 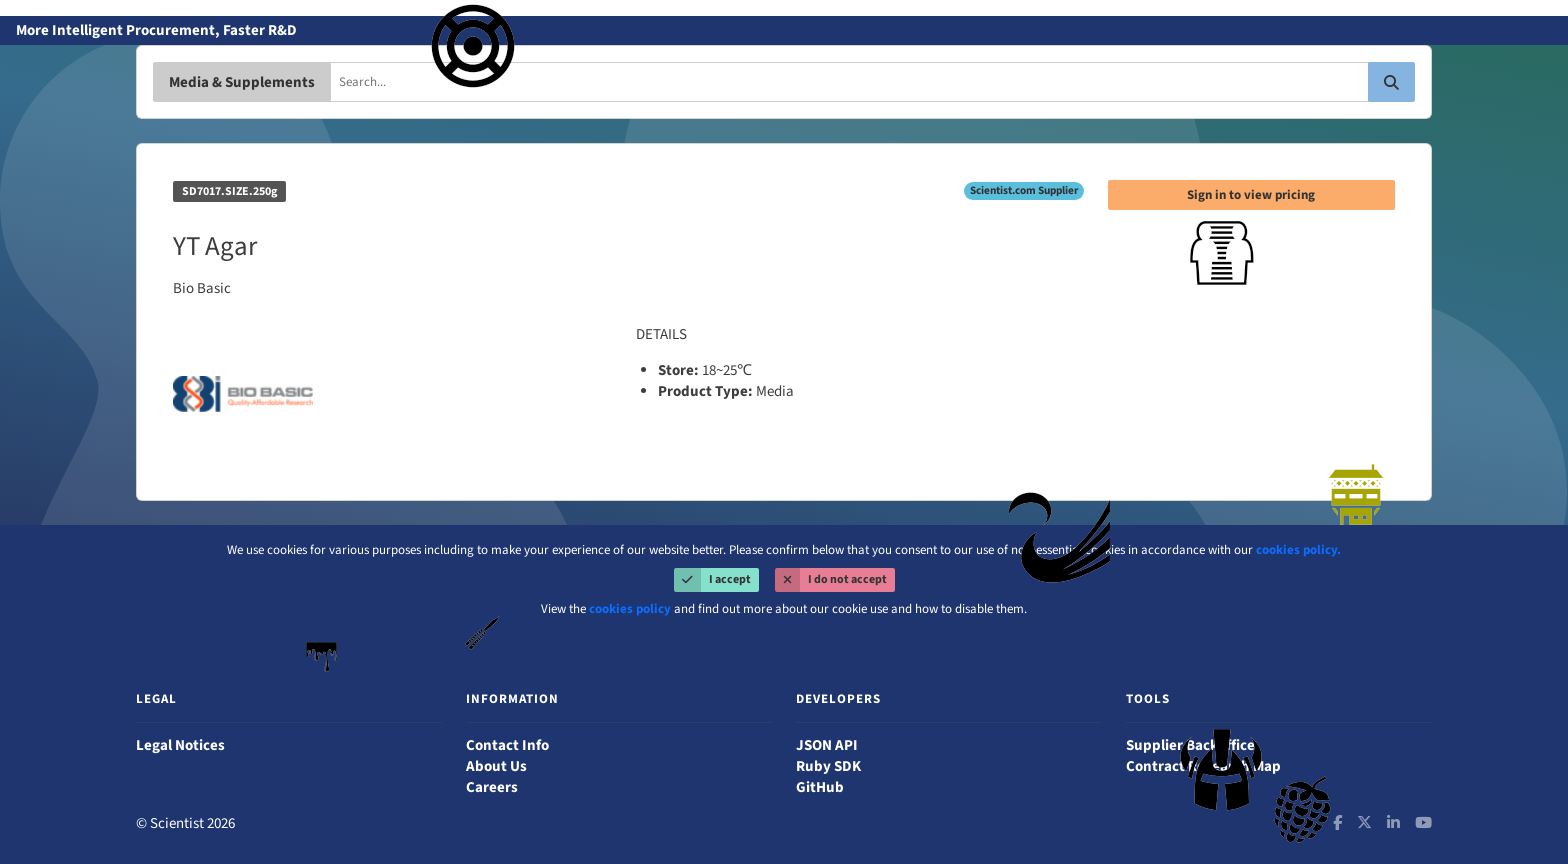 I want to click on access building or fortress in game, so click(x=1356, y=494).